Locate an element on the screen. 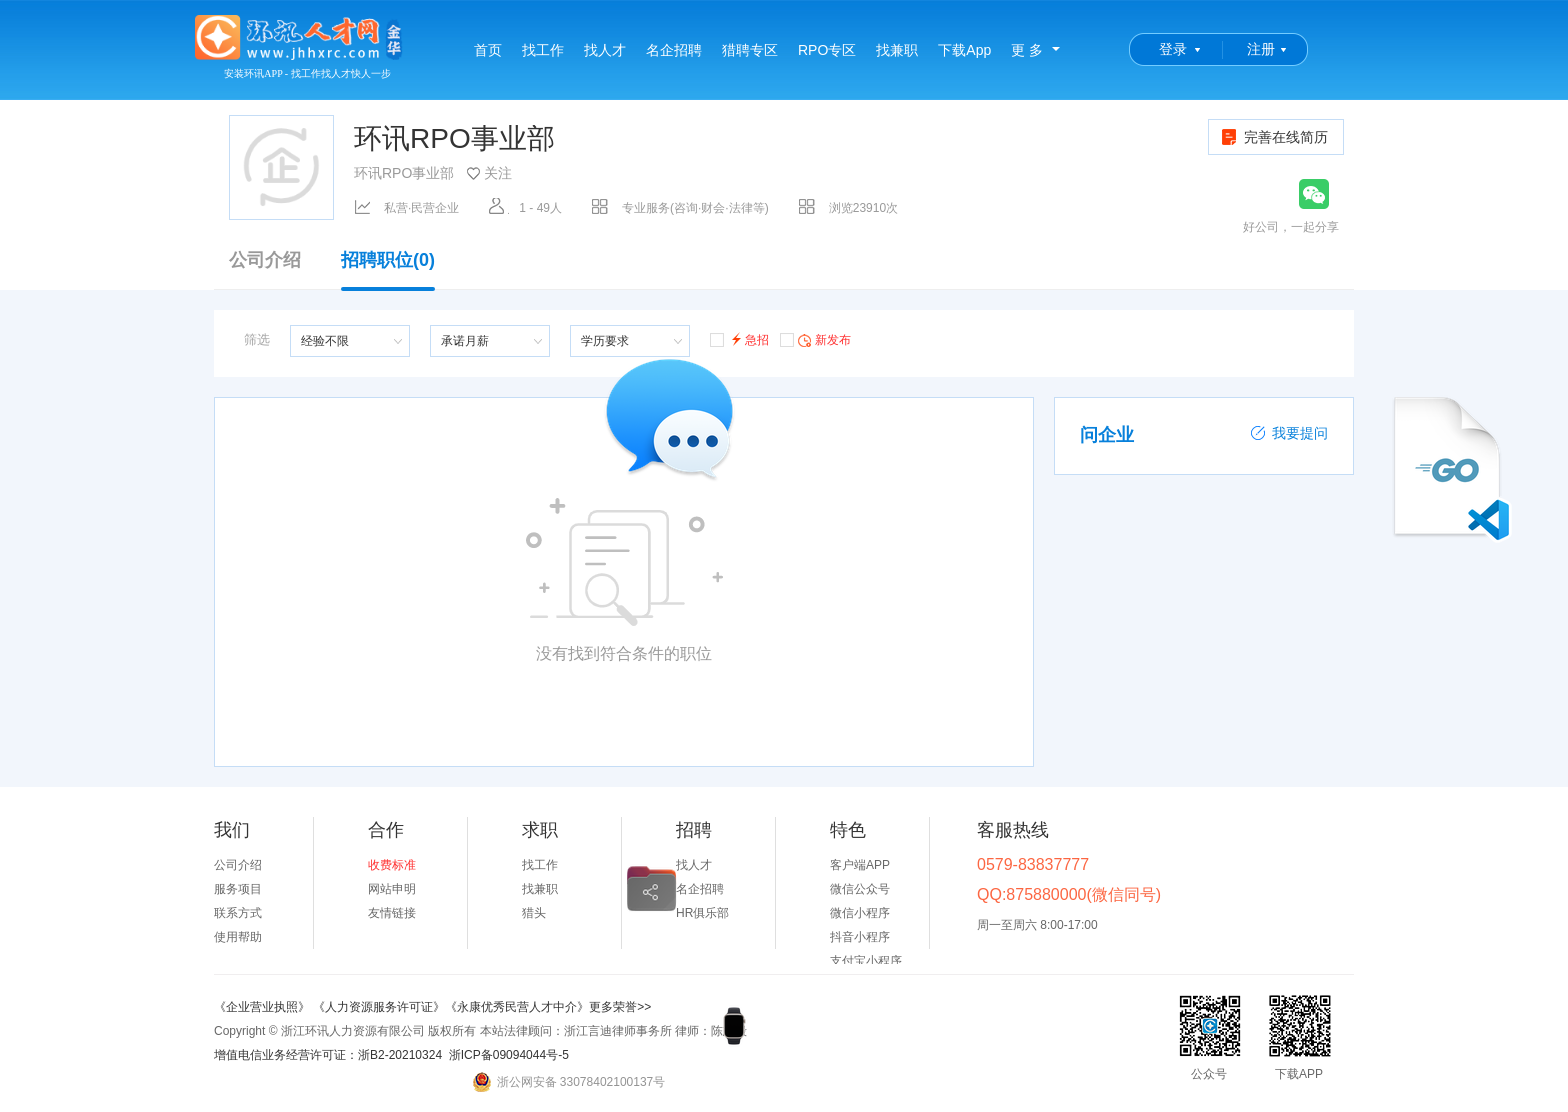 This screenshot has height=1112, width=1568. open a Go language file in Visual Studio Code is located at coordinates (1447, 469).